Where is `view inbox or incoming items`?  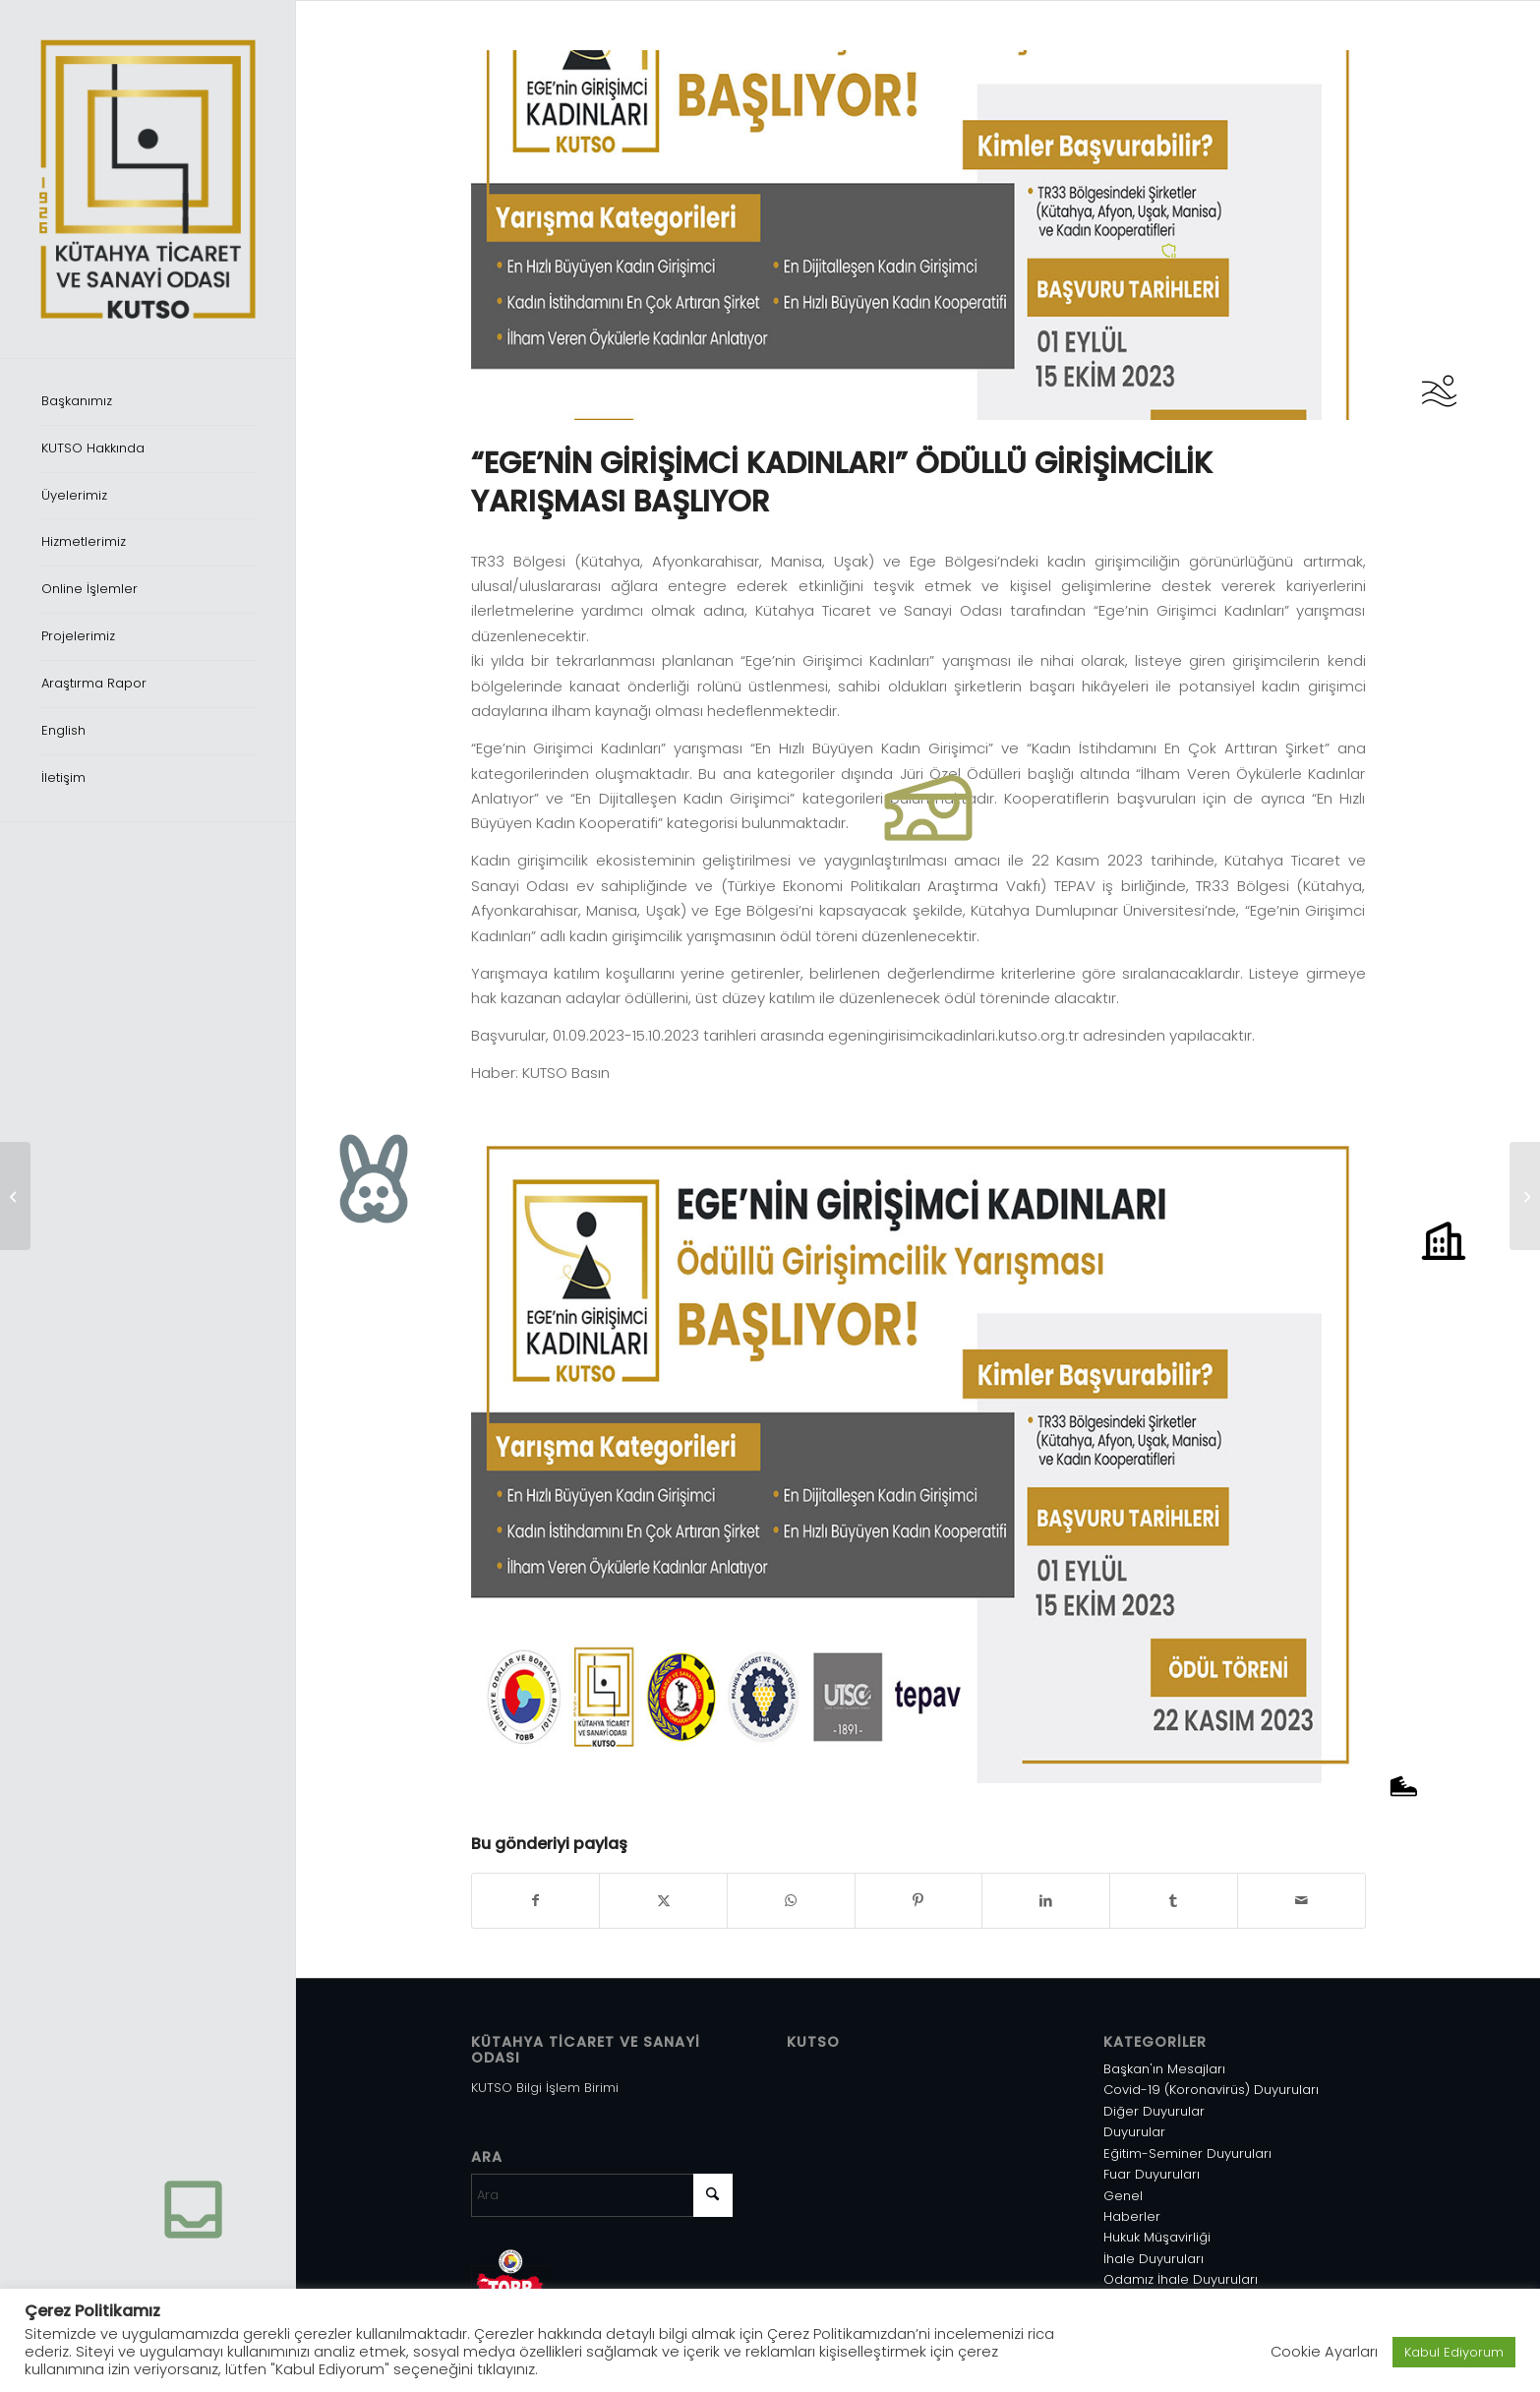
view inbox or incoming items is located at coordinates (193, 2209).